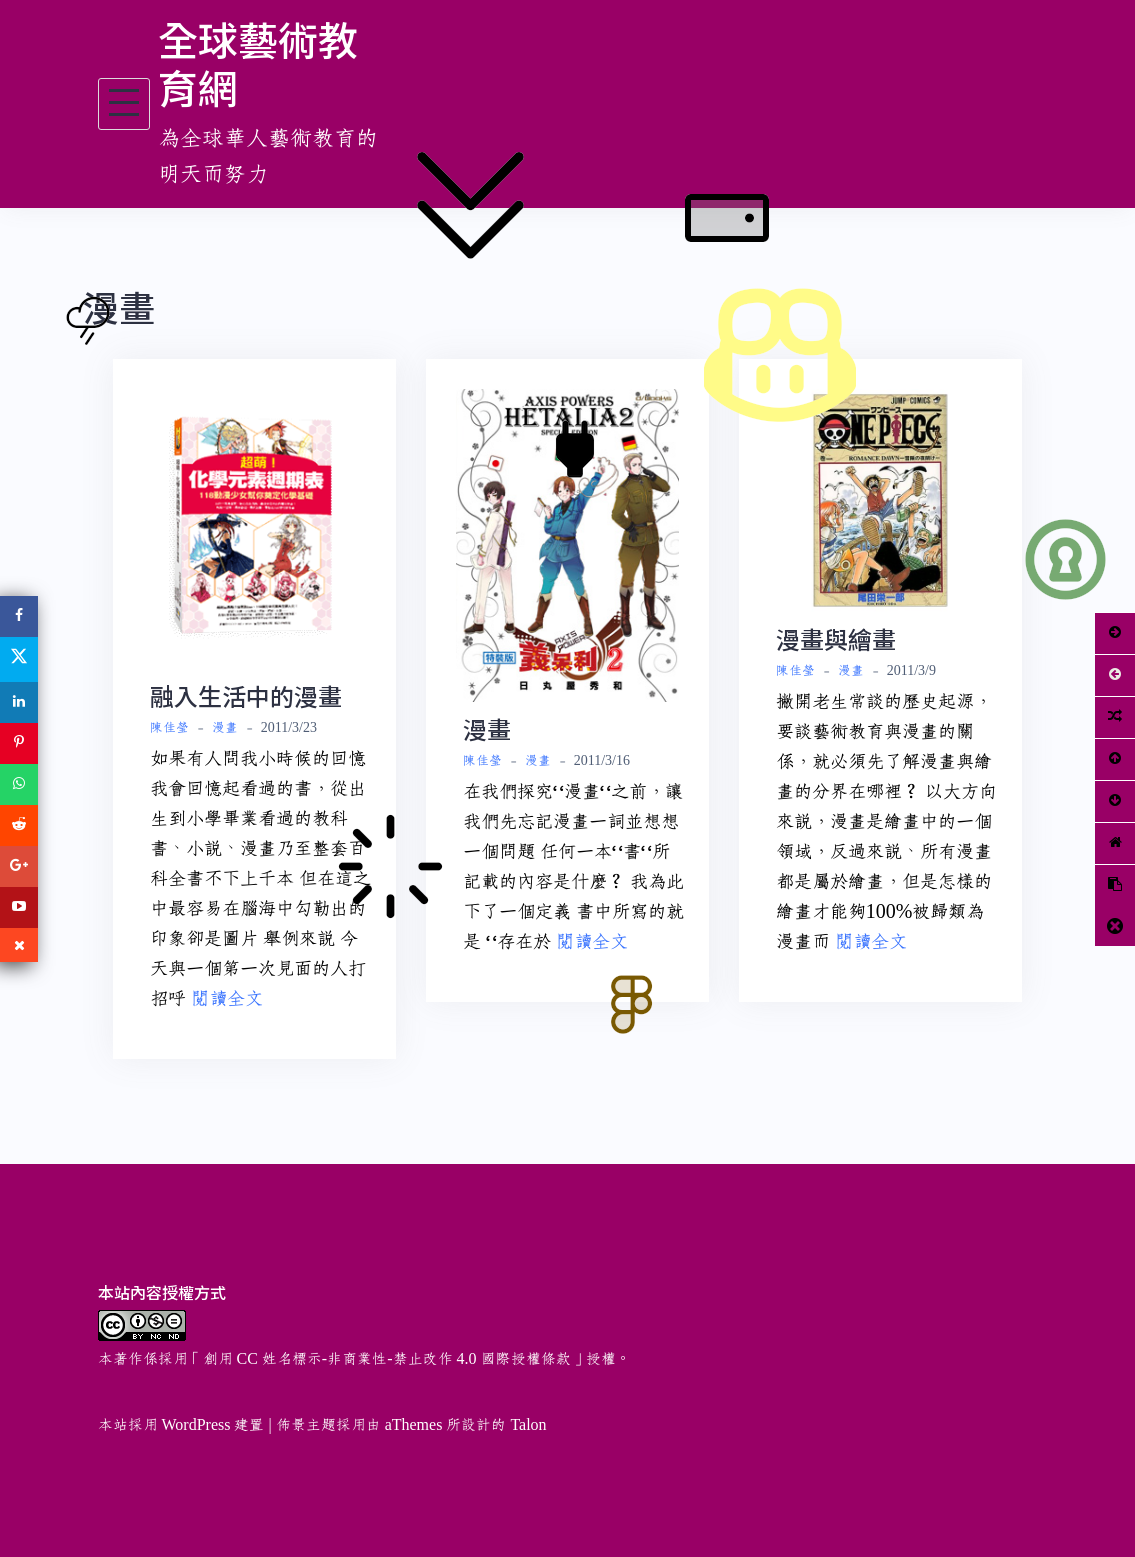 Image resolution: width=1135 pixels, height=1557 pixels. What do you see at coordinates (630, 1003) in the screenshot?
I see `open figma design file` at bounding box center [630, 1003].